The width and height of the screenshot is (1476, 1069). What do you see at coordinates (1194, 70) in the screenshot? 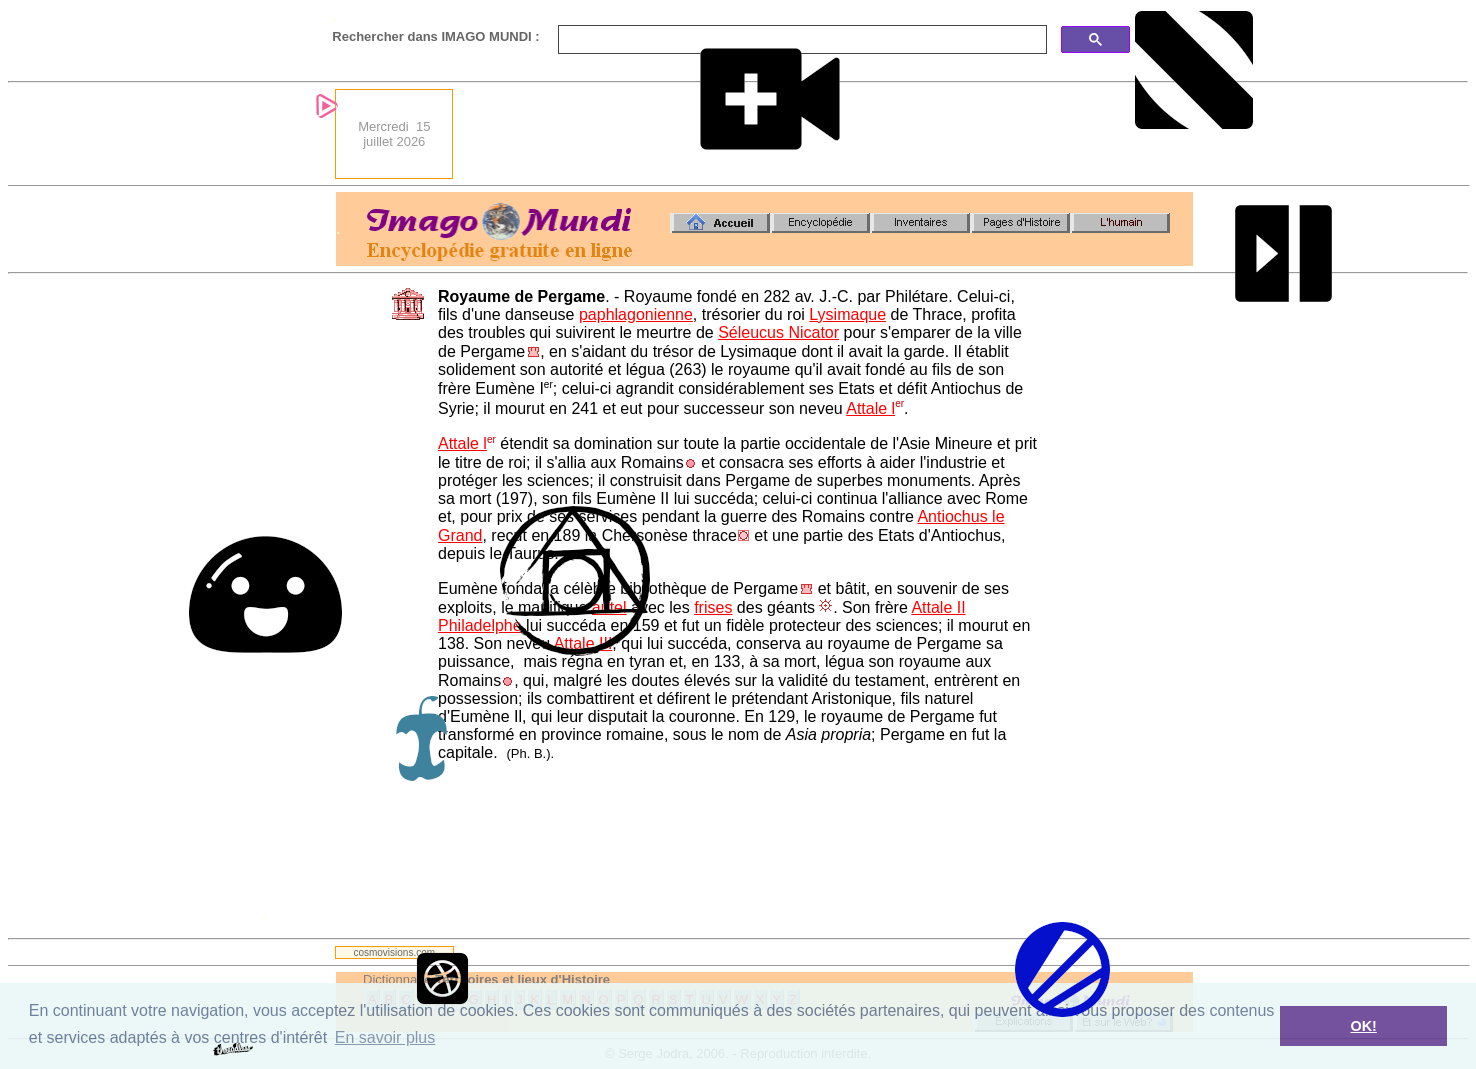
I see `open Apple News app` at bounding box center [1194, 70].